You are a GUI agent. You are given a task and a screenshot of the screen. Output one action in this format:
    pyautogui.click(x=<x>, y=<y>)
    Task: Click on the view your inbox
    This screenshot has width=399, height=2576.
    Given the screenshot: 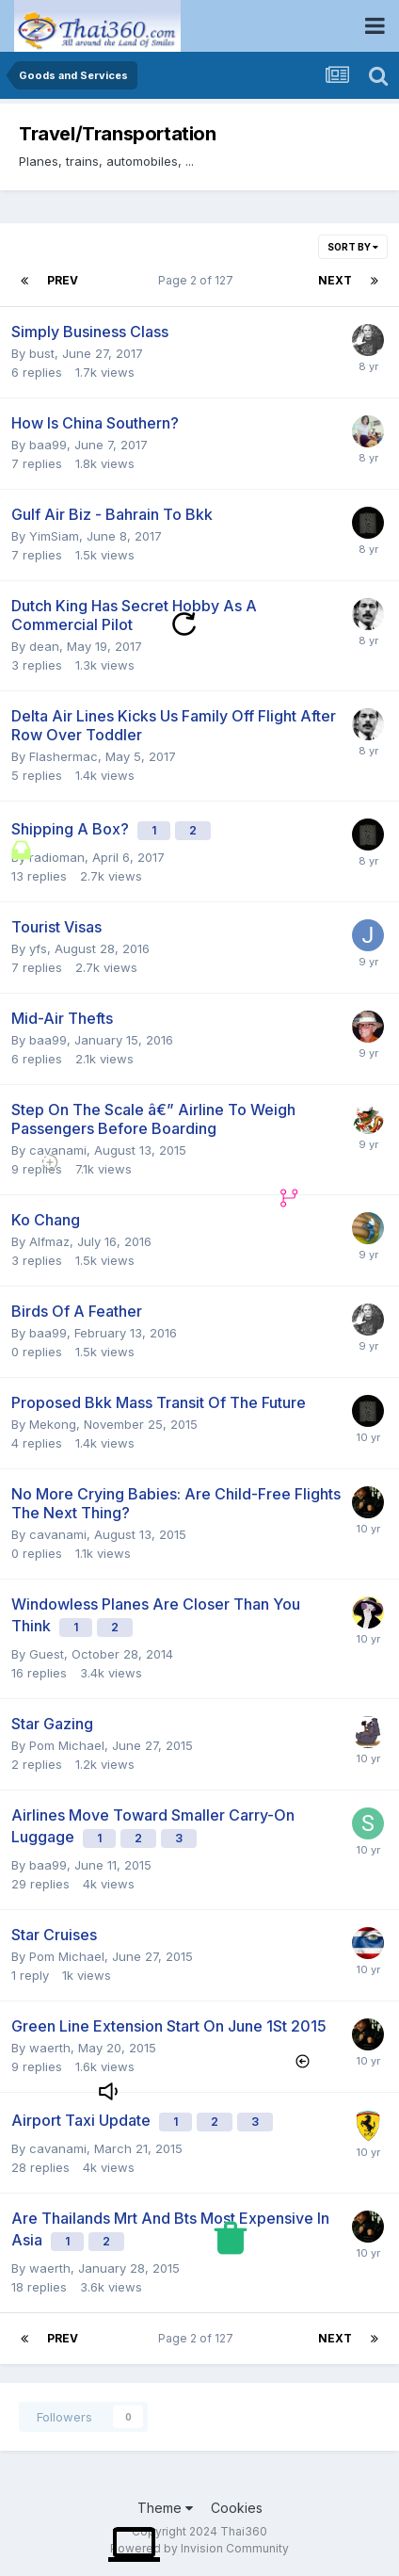 What is the action you would take?
    pyautogui.click(x=21, y=850)
    